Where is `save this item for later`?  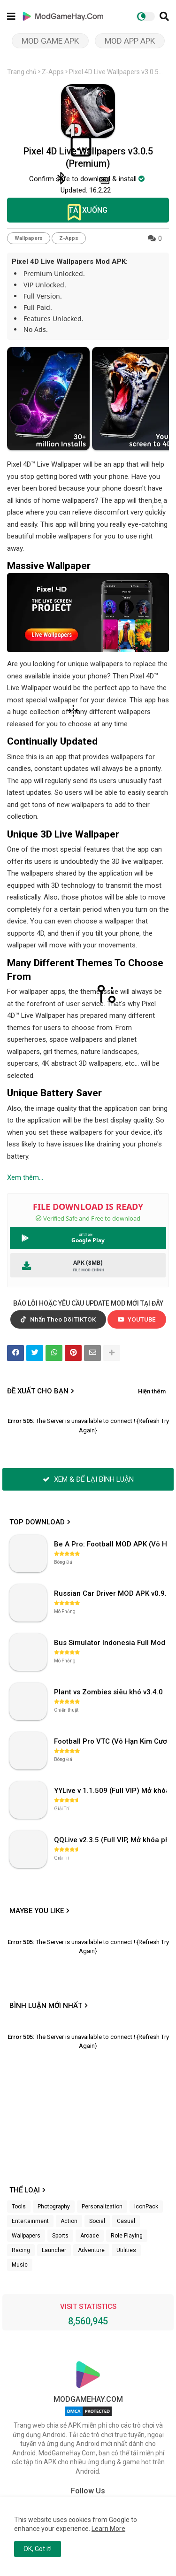 save this item for later is located at coordinates (74, 212).